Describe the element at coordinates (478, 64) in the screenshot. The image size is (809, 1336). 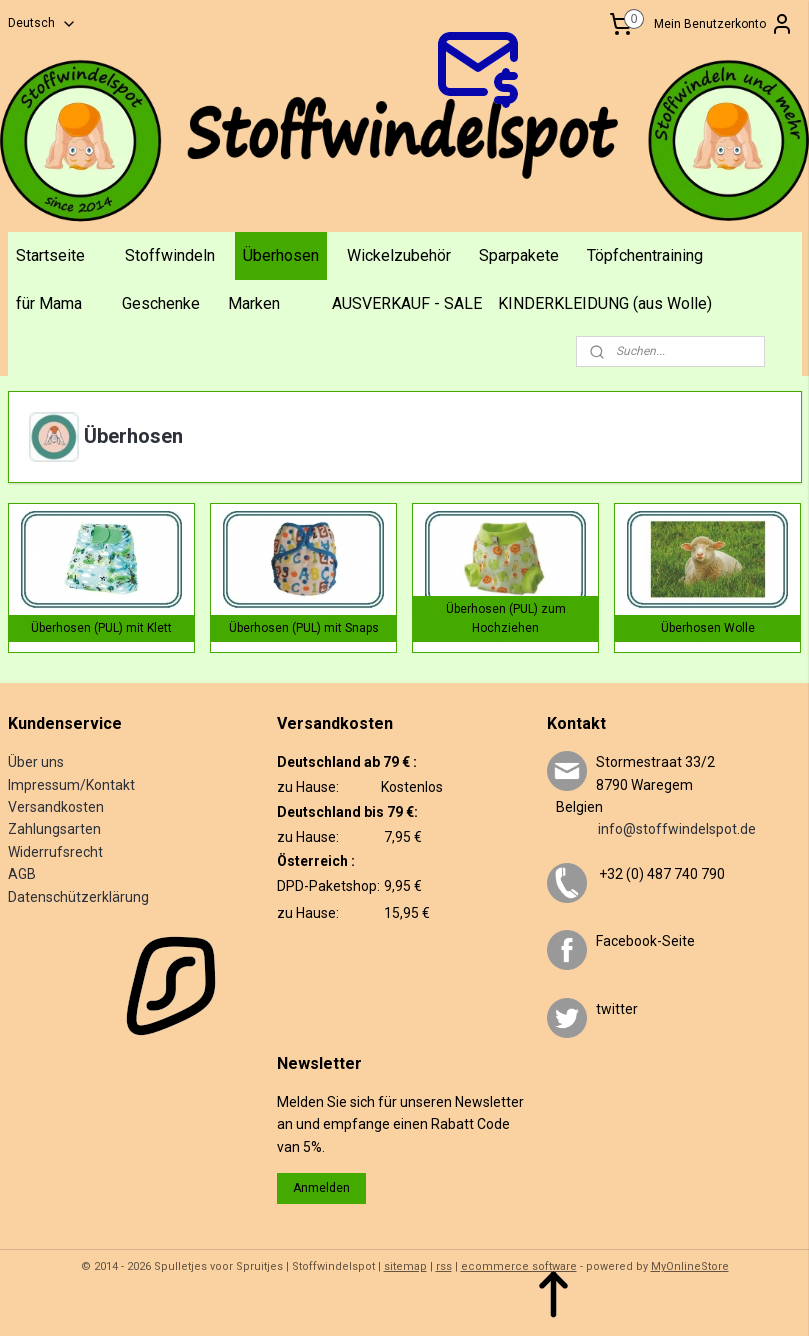
I see `view payment or invoice emails` at that location.